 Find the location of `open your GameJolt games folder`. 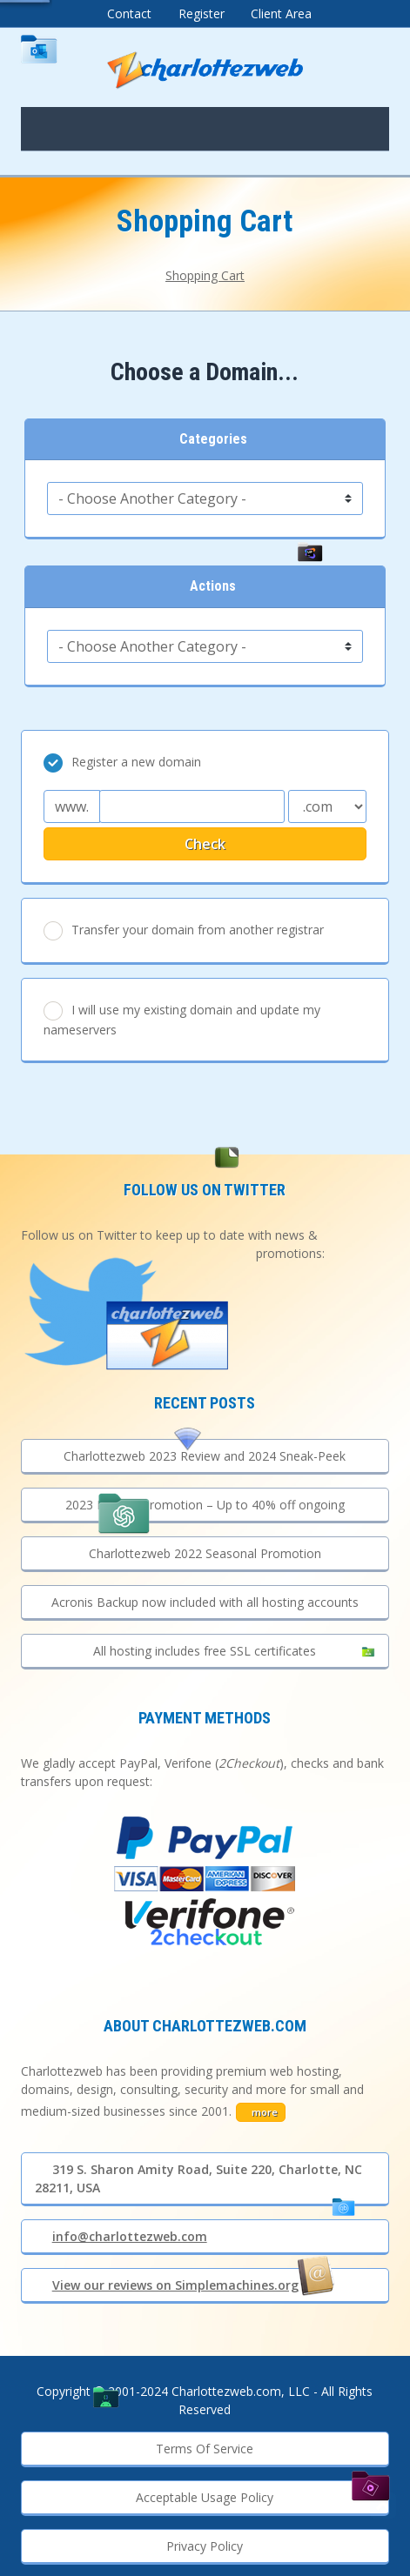

open your GameJolt games folder is located at coordinates (368, 1652).